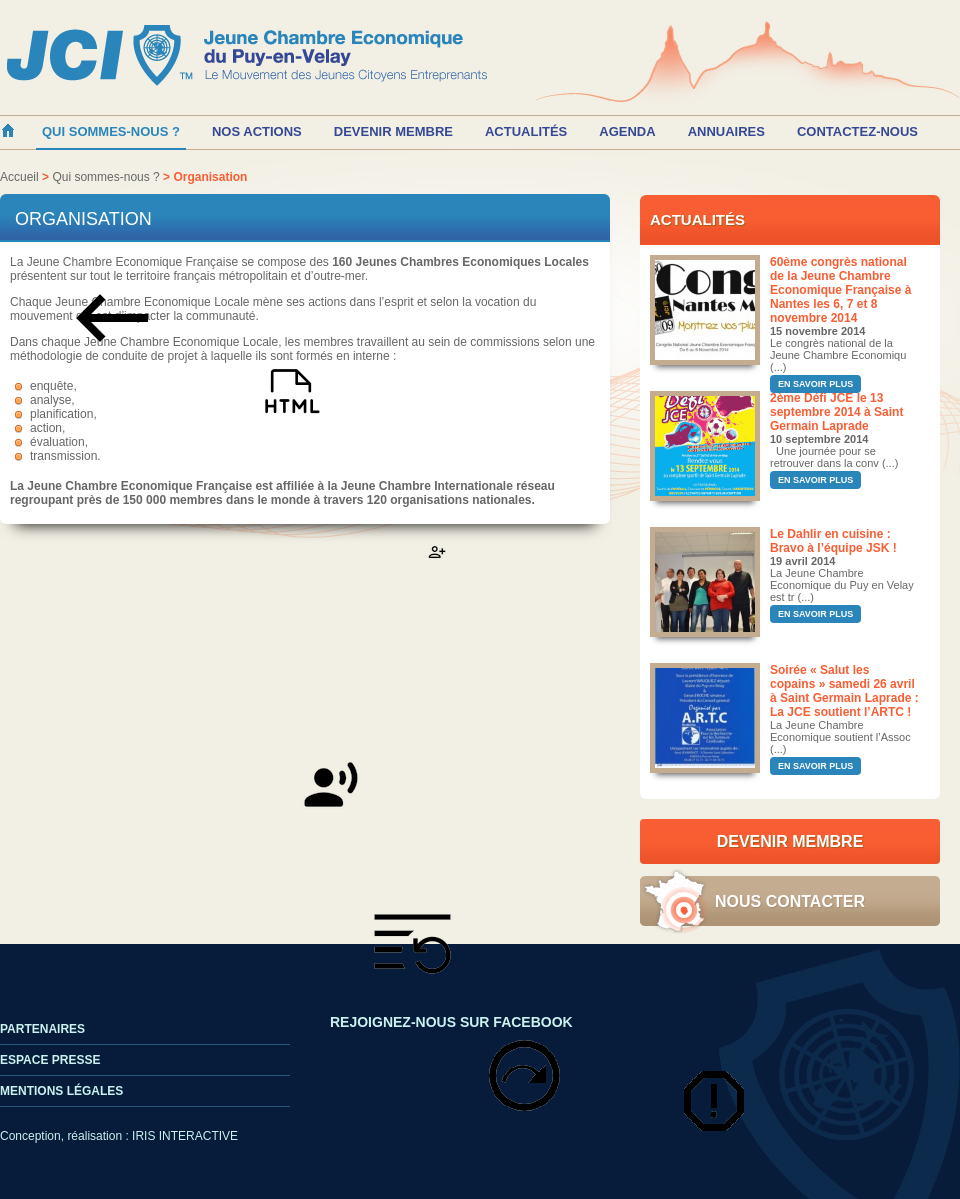 The height and width of the screenshot is (1199, 960). I want to click on skip to next scheduled item, so click(524, 1075).